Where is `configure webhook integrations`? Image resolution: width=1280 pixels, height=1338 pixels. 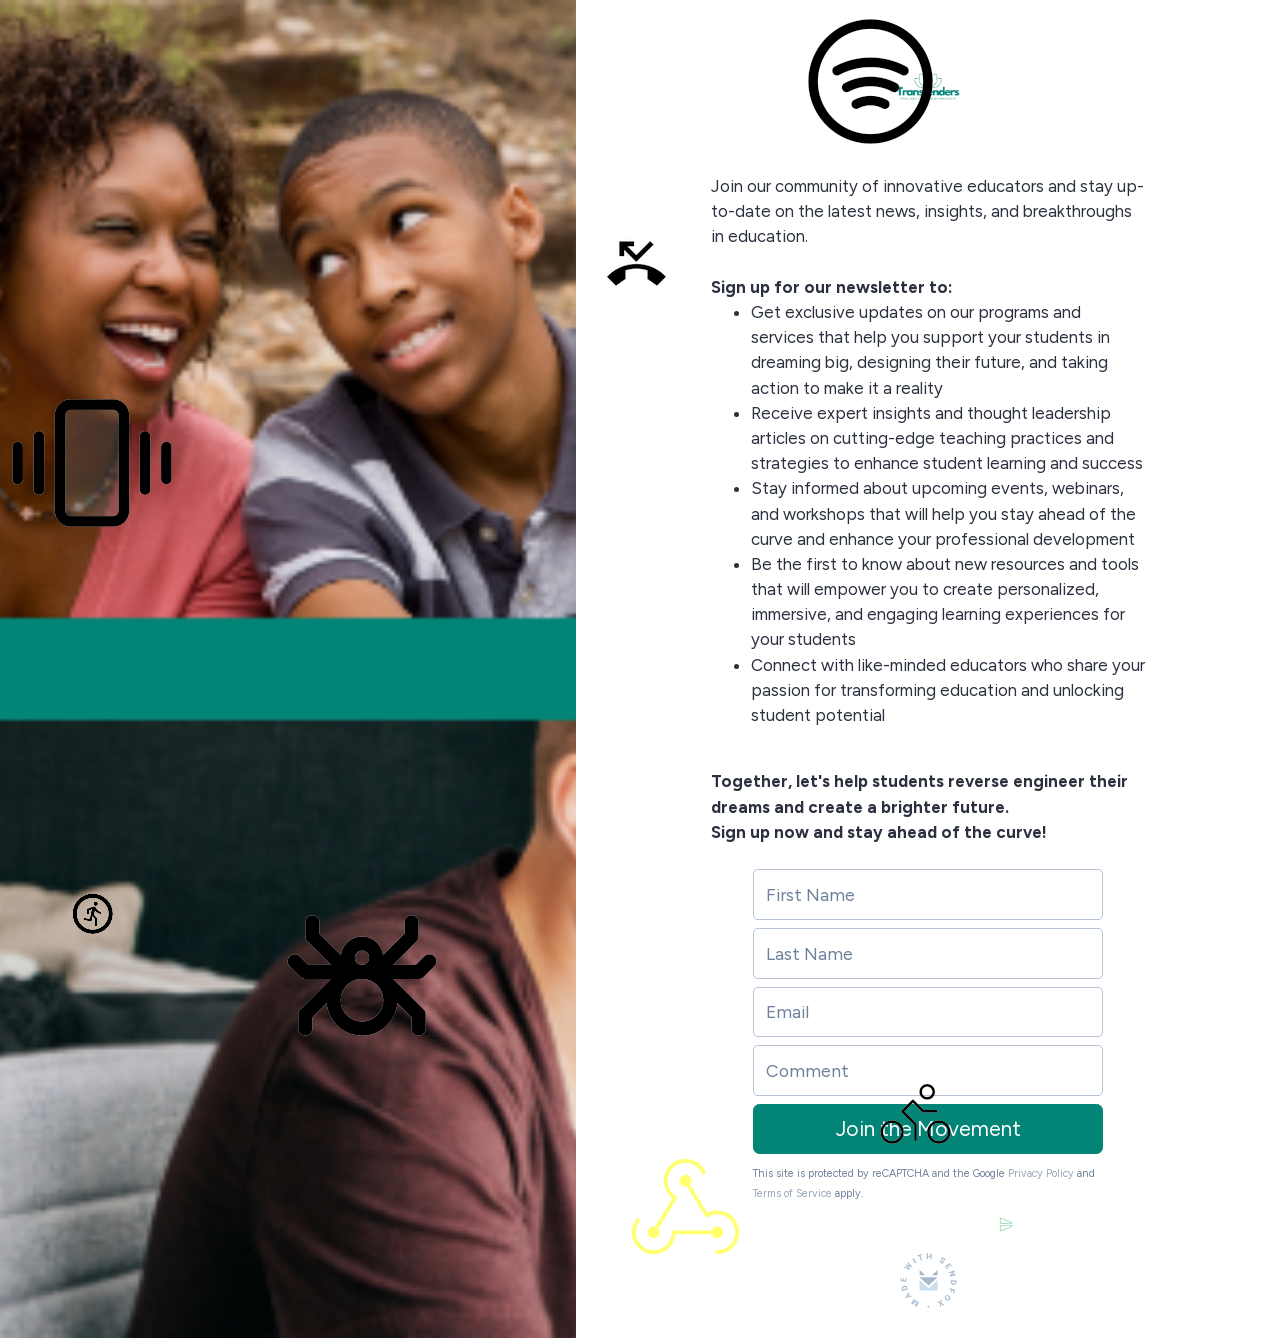 configure webhook integrations is located at coordinates (685, 1212).